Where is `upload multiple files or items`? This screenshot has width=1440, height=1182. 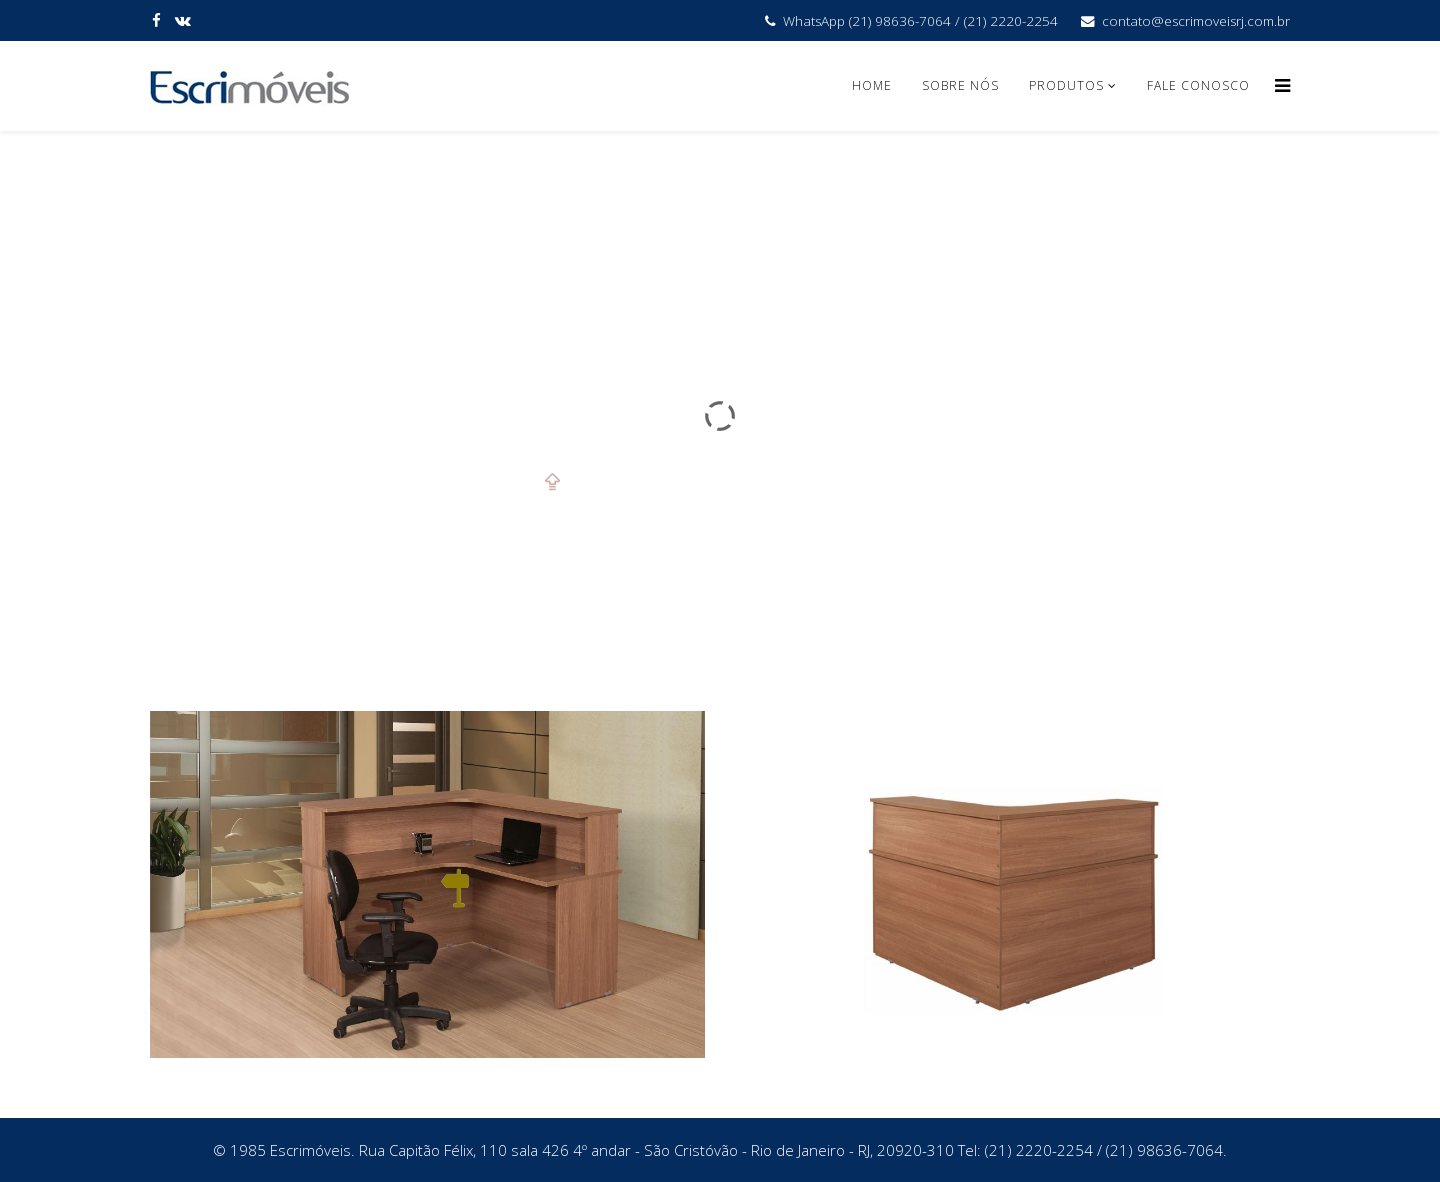 upload multiple files or items is located at coordinates (552, 481).